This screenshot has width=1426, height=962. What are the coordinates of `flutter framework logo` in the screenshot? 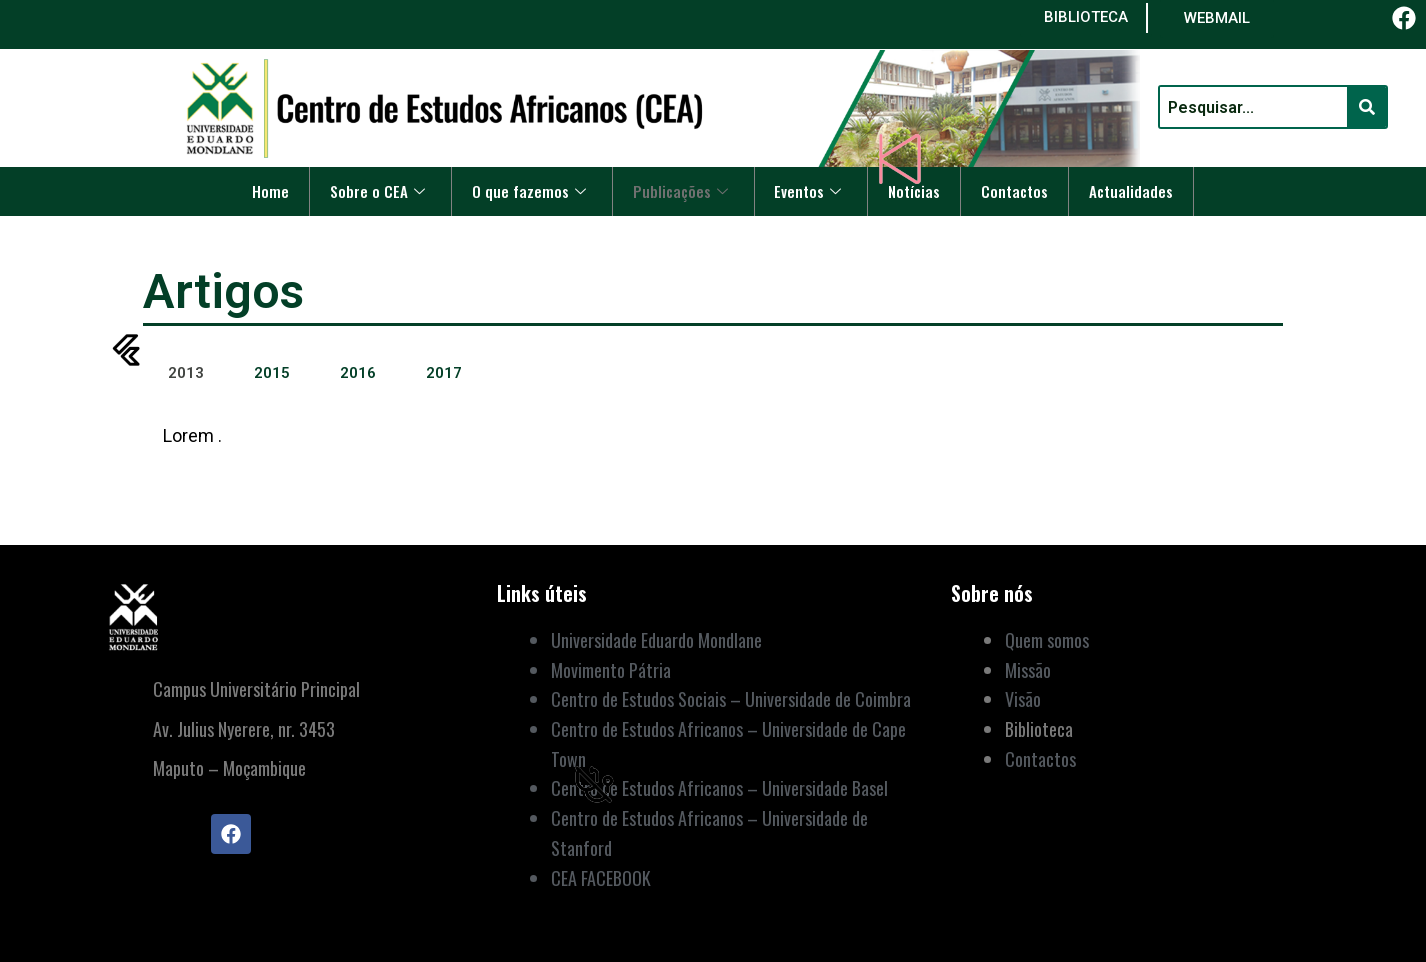 It's located at (127, 350).